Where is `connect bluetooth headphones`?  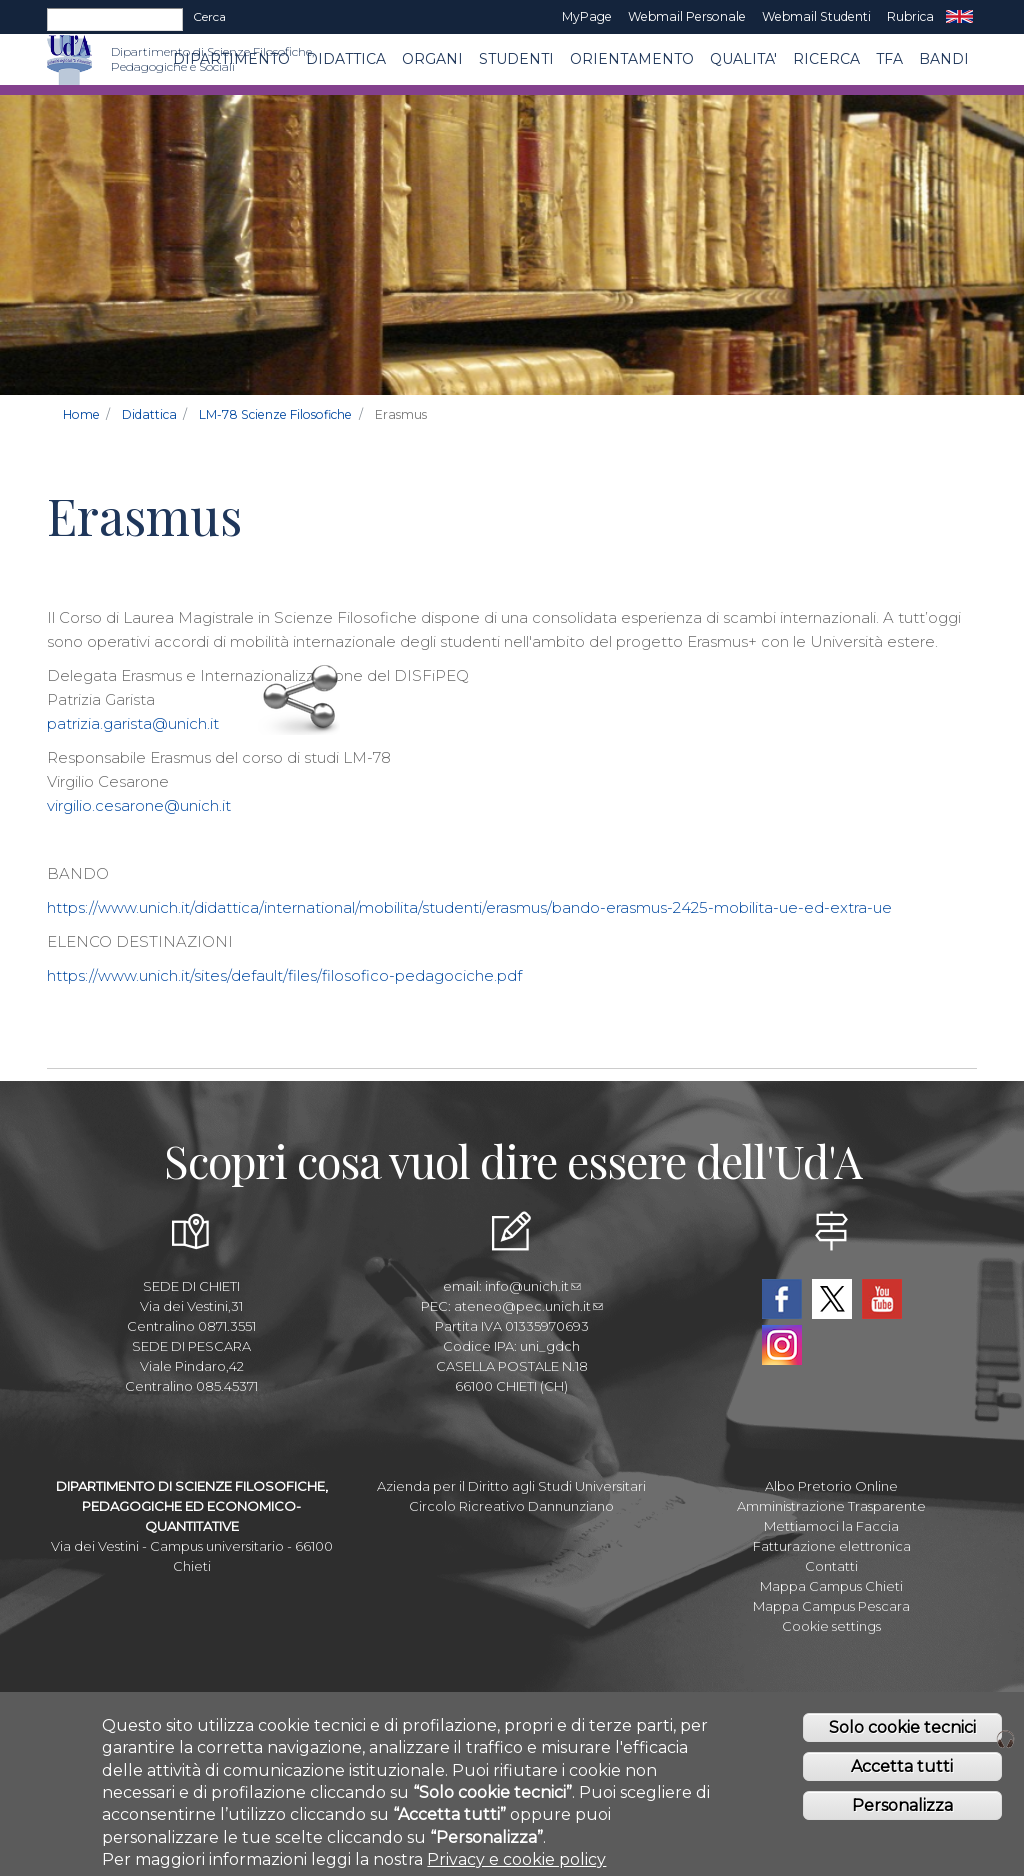 connect bluetooth headphones is located at coordinates (1005, 1739).